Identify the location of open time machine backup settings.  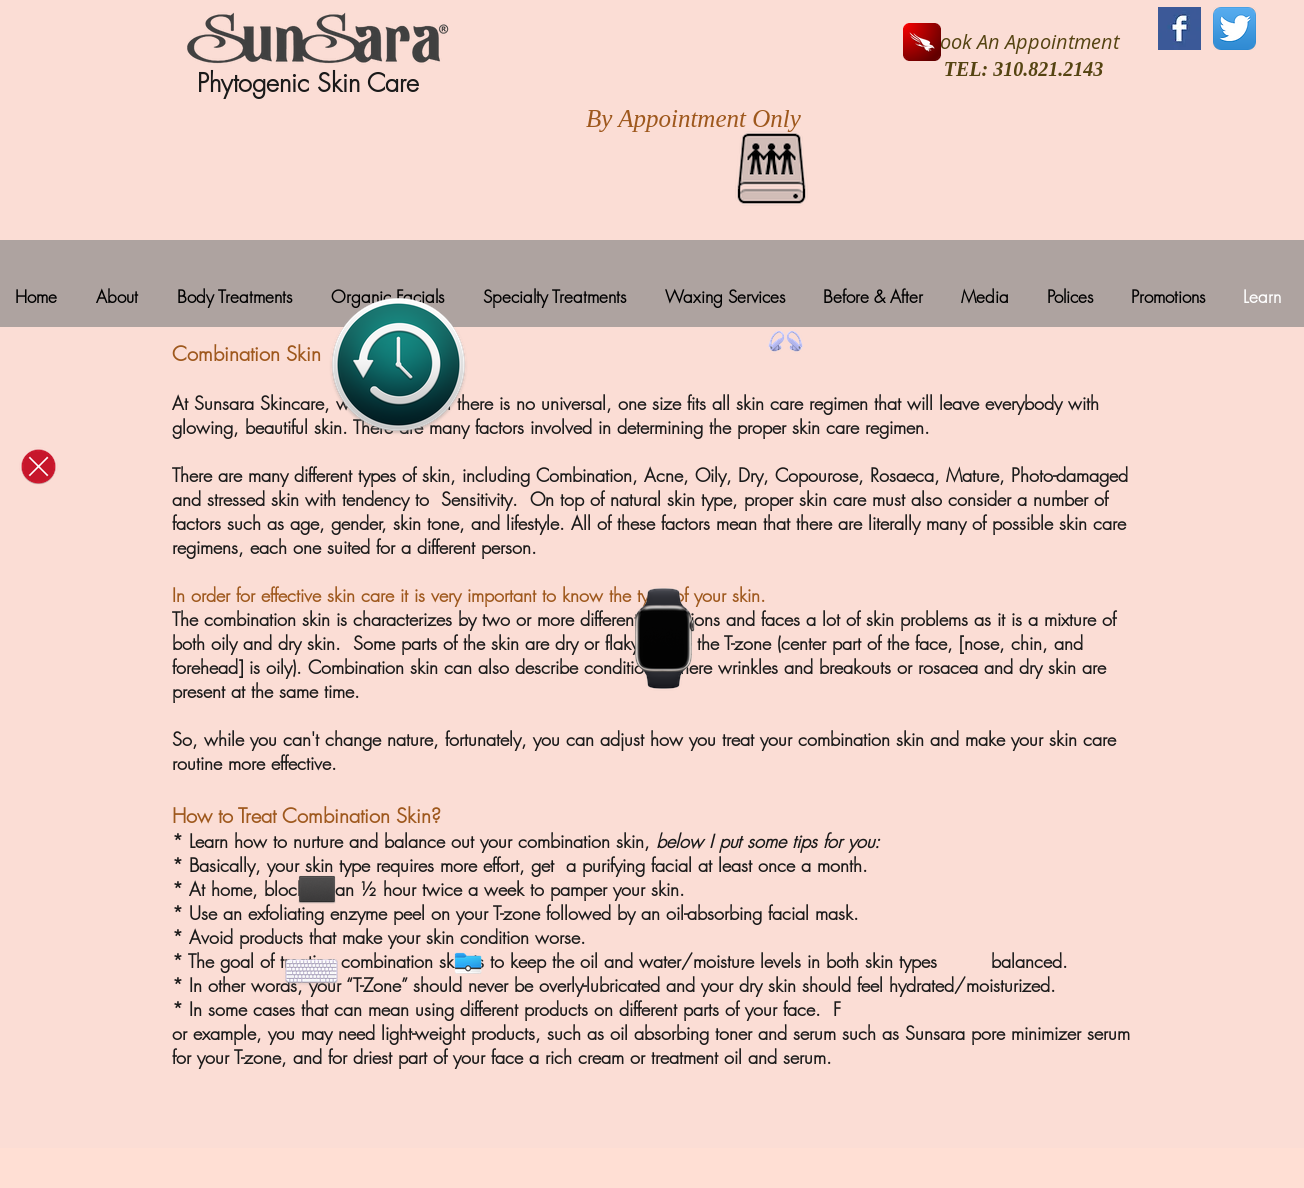
(398, 364).